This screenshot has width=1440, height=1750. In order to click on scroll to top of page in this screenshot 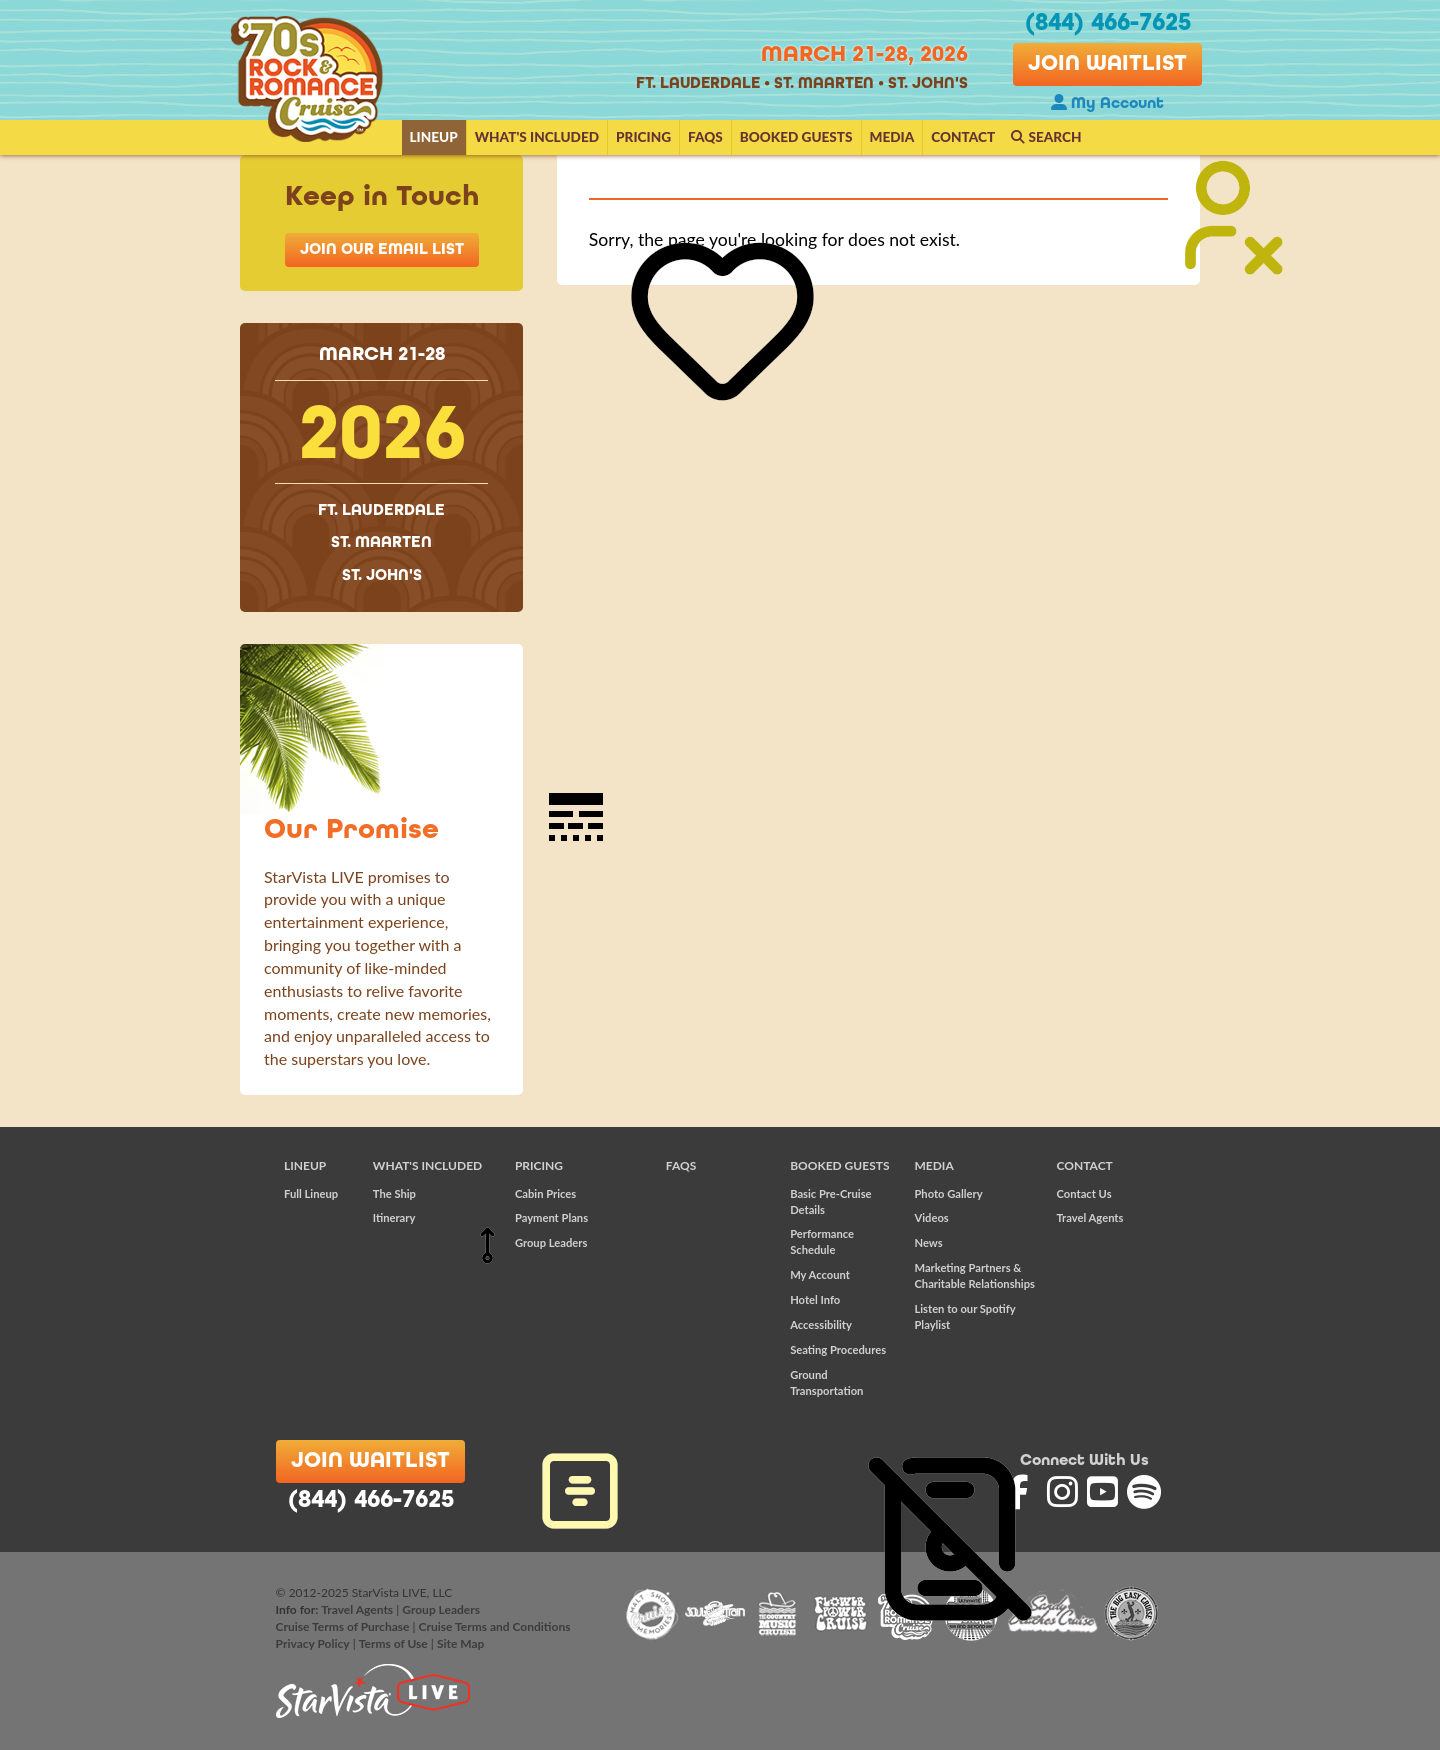, I will do `click(487, 1245)`.